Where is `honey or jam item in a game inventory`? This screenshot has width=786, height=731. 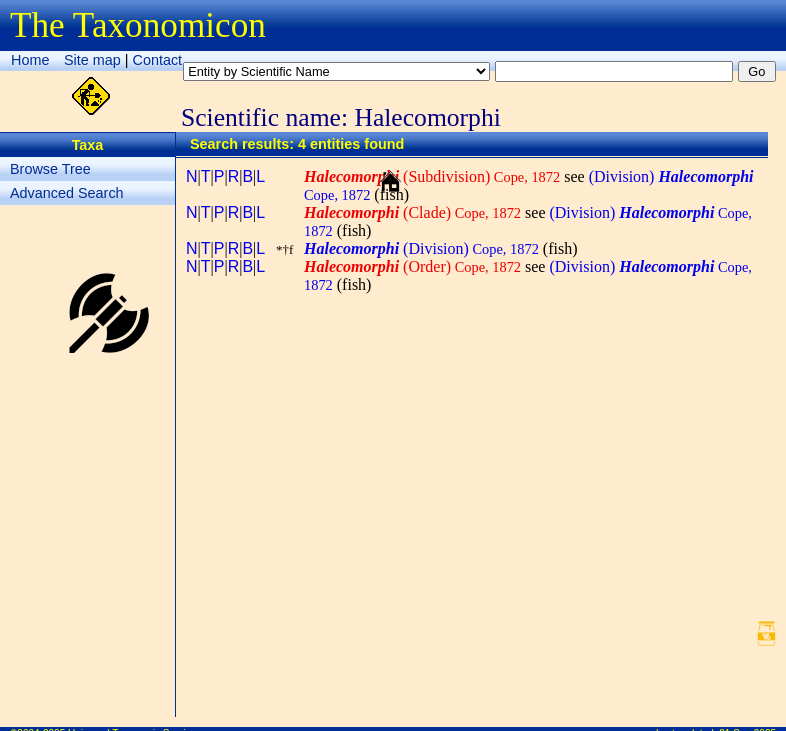
honey or jam item in a game inventory is located at coordinates (766, 633).